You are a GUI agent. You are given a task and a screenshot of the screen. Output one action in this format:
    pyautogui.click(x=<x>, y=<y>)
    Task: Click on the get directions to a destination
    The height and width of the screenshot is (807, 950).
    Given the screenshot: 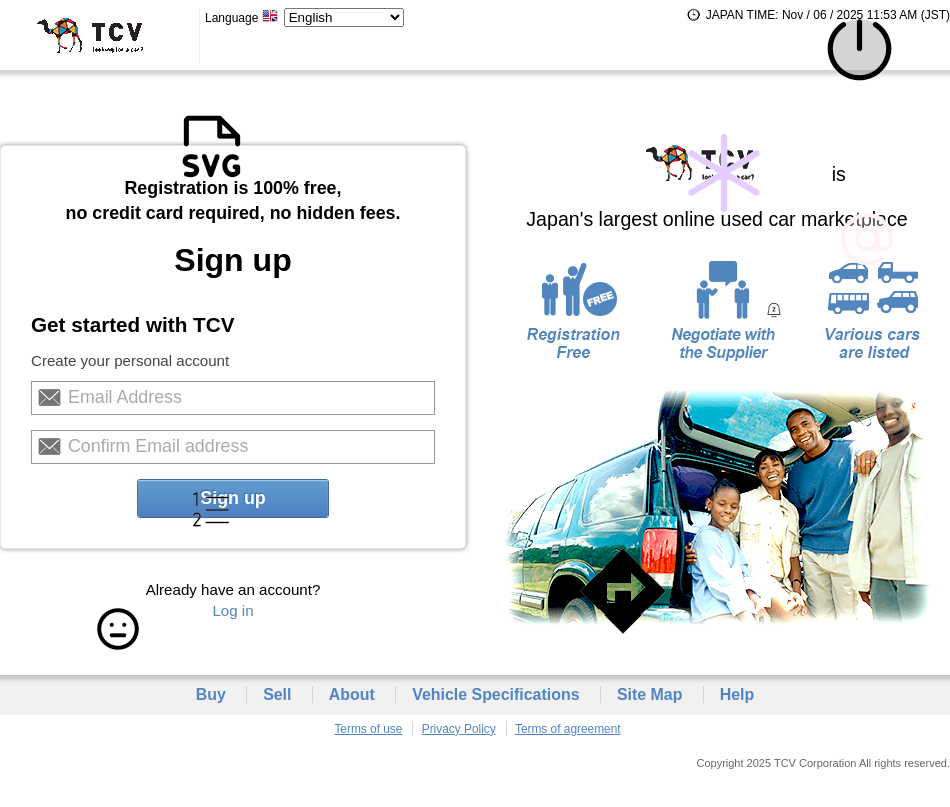 What is the action you would take?
    pyautogui.click(x=623, y=591)
    